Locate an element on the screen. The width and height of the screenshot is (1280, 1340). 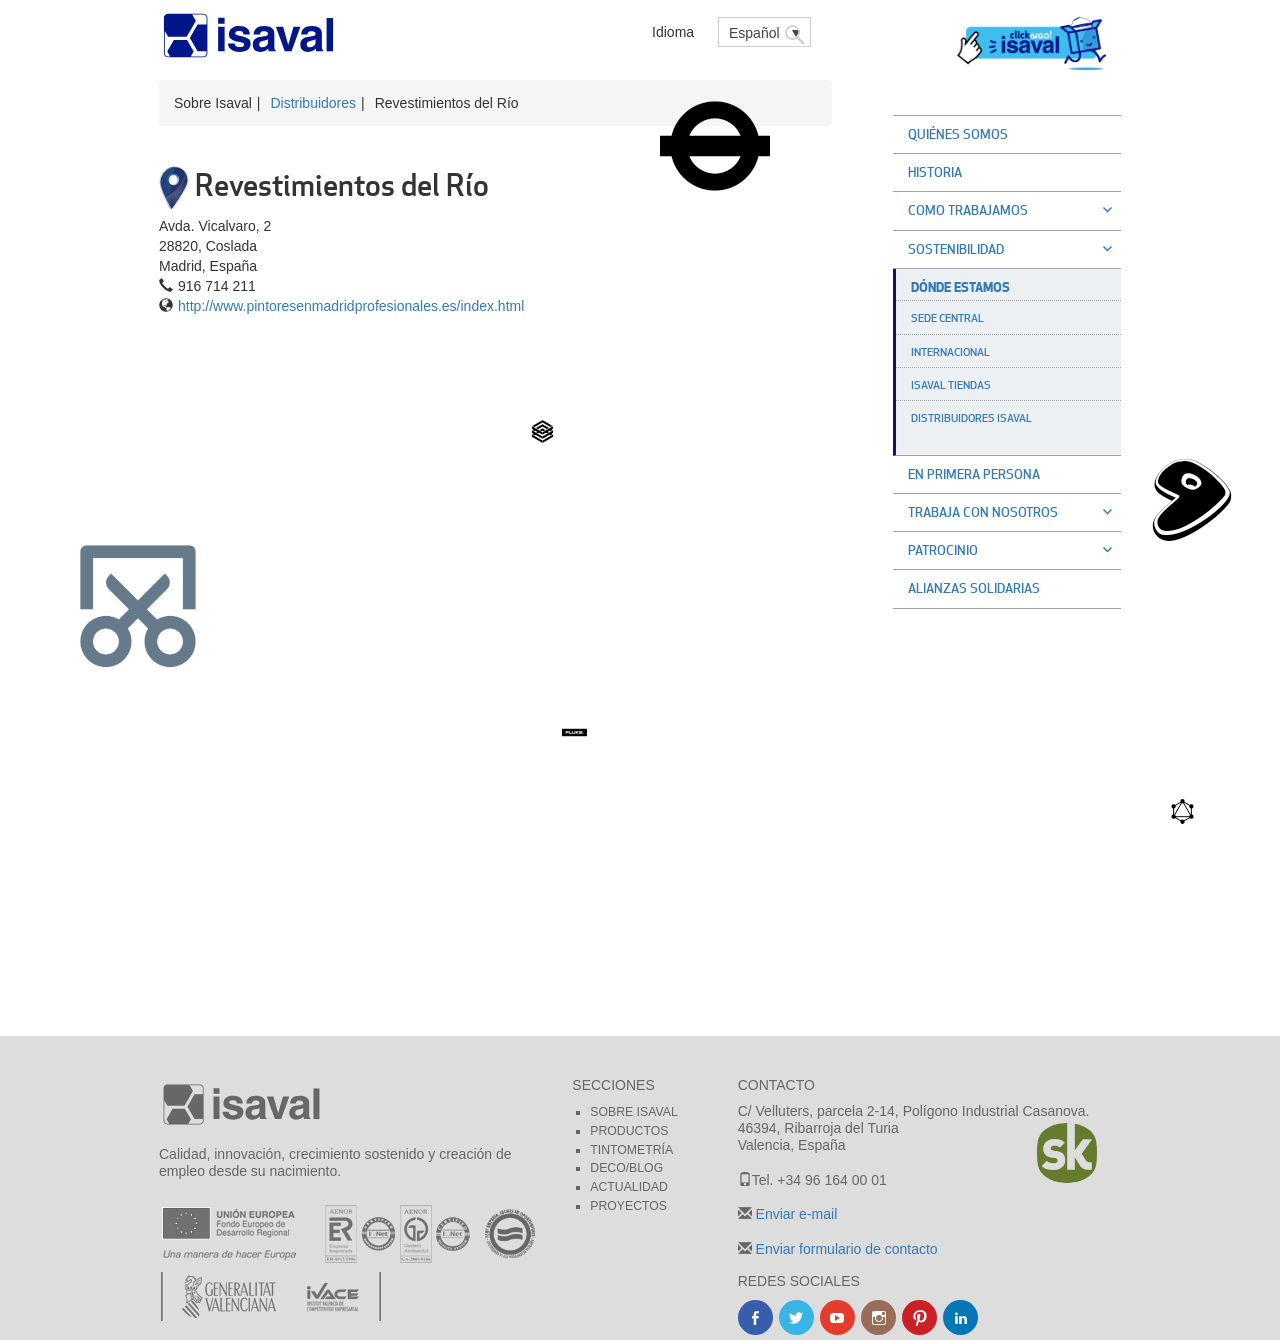
open the Songkick app is located at coordinates (1067, 1153).